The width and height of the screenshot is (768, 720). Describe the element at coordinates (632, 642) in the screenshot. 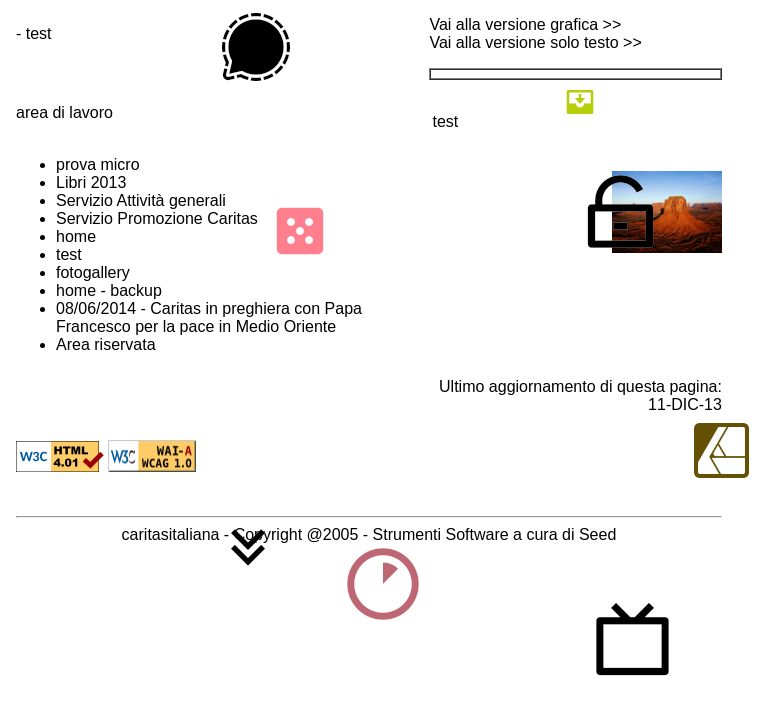

I see `access TV or video streaming features` at that location.